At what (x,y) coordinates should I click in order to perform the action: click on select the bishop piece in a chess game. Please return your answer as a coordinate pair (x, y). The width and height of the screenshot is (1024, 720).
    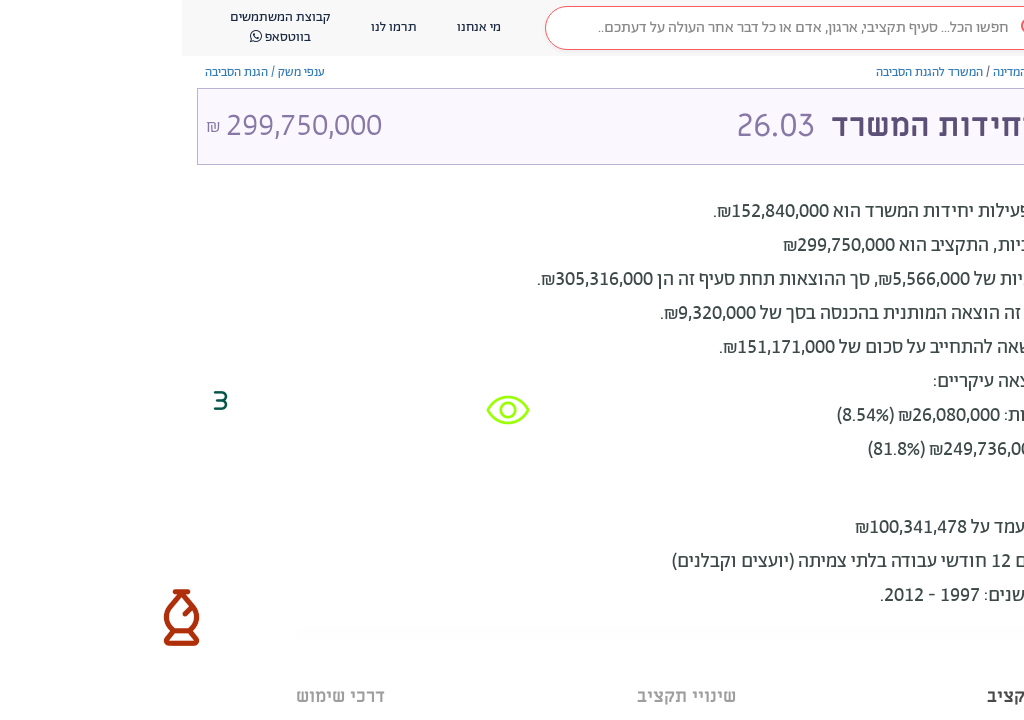
    Looking at the image, I should click on (181, 617).